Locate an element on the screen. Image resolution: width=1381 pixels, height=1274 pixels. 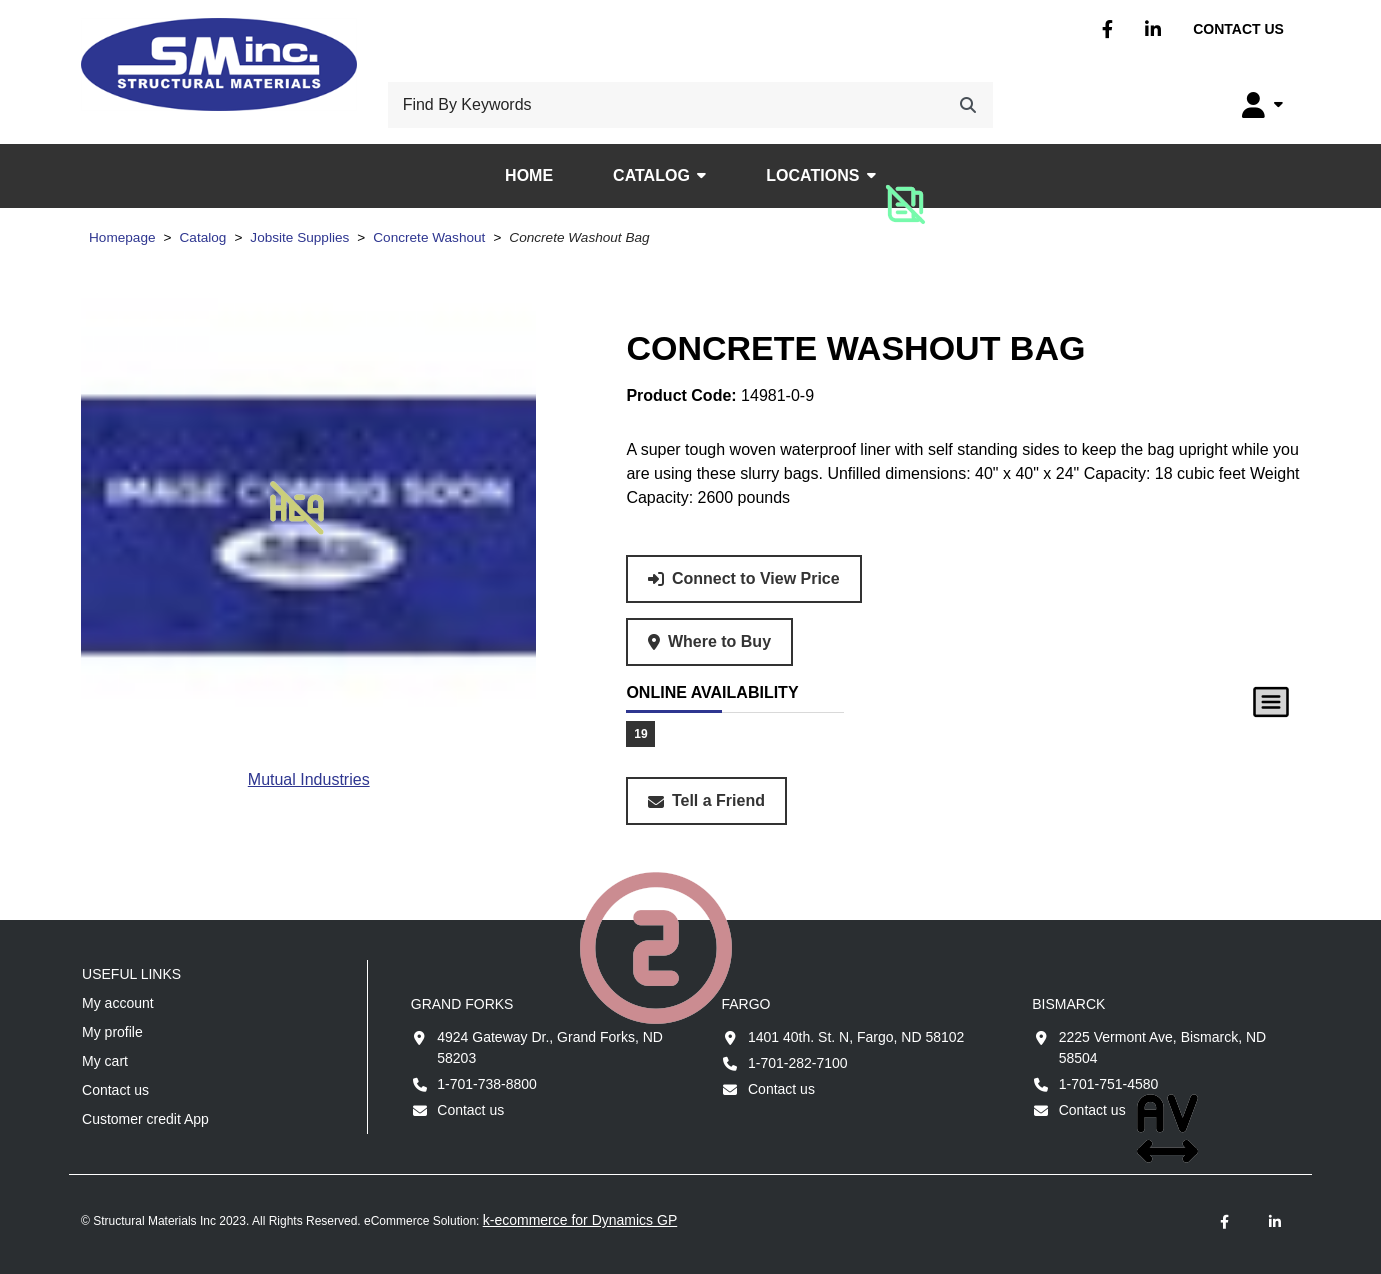
disable HTTP HEAD request method is located at coordinates (297, 508).